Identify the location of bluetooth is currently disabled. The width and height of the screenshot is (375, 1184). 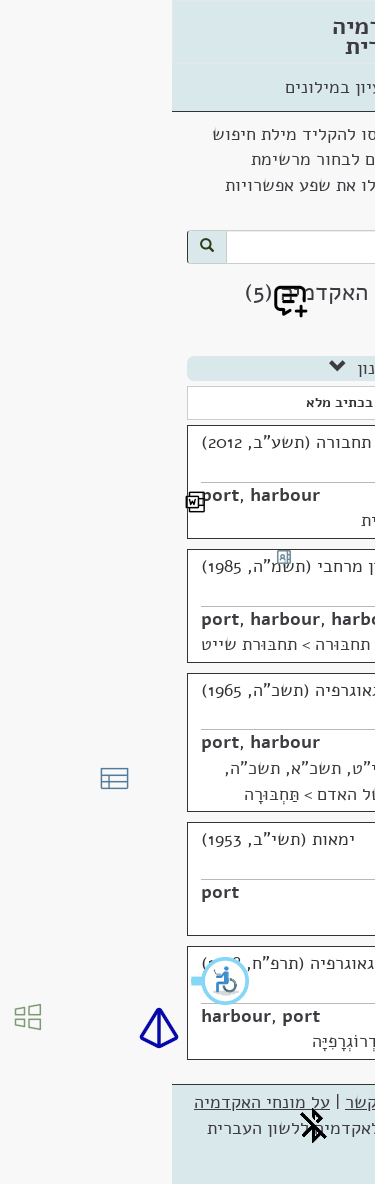
(313, 1125).